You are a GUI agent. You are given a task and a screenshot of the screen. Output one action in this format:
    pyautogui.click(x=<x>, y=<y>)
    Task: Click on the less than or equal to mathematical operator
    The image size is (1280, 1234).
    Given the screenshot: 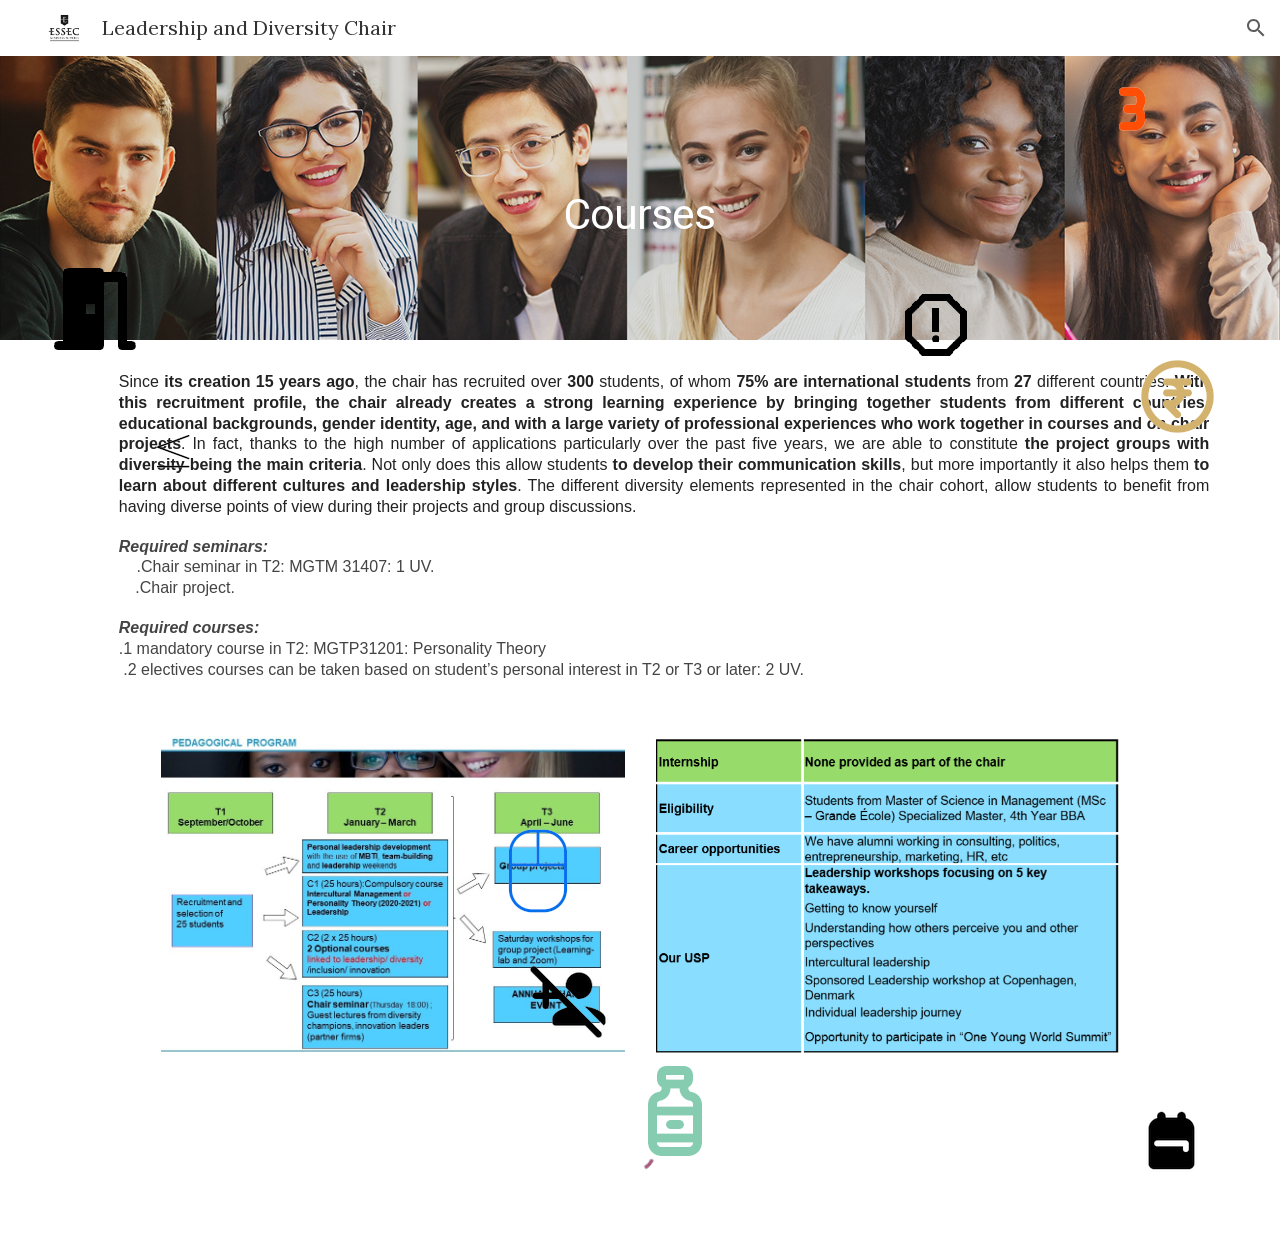 What is the action you would take?
    pyautogui.click(x=174, y=452)
    